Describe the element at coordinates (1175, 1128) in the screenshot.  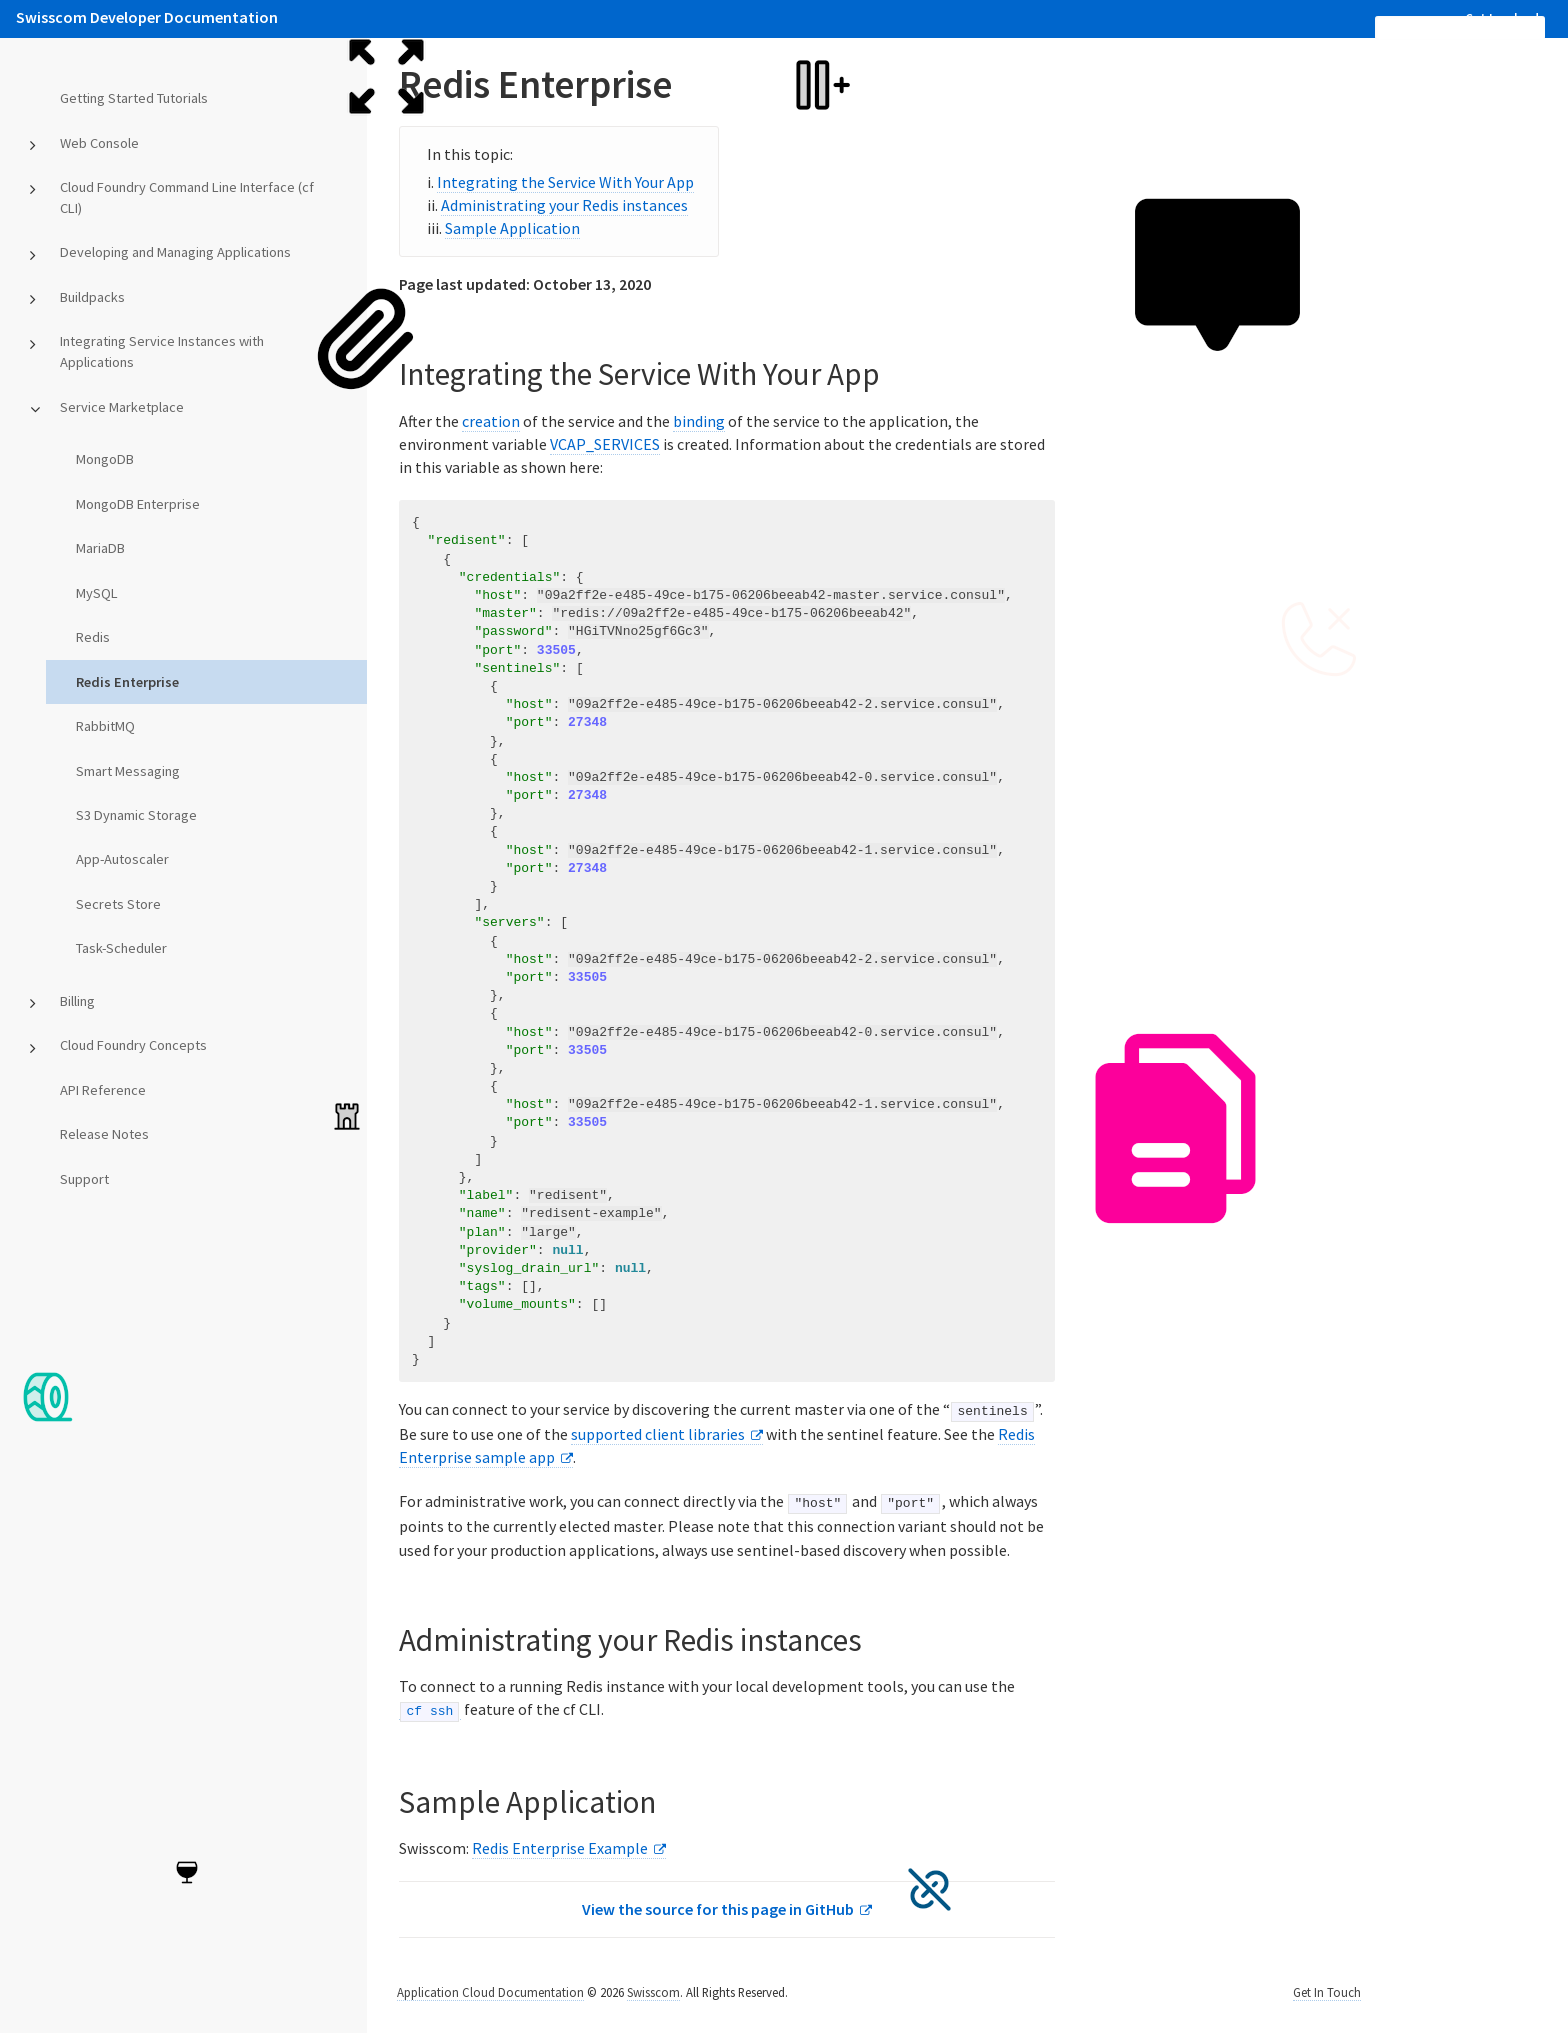
I see `access your files or documents` at that location.